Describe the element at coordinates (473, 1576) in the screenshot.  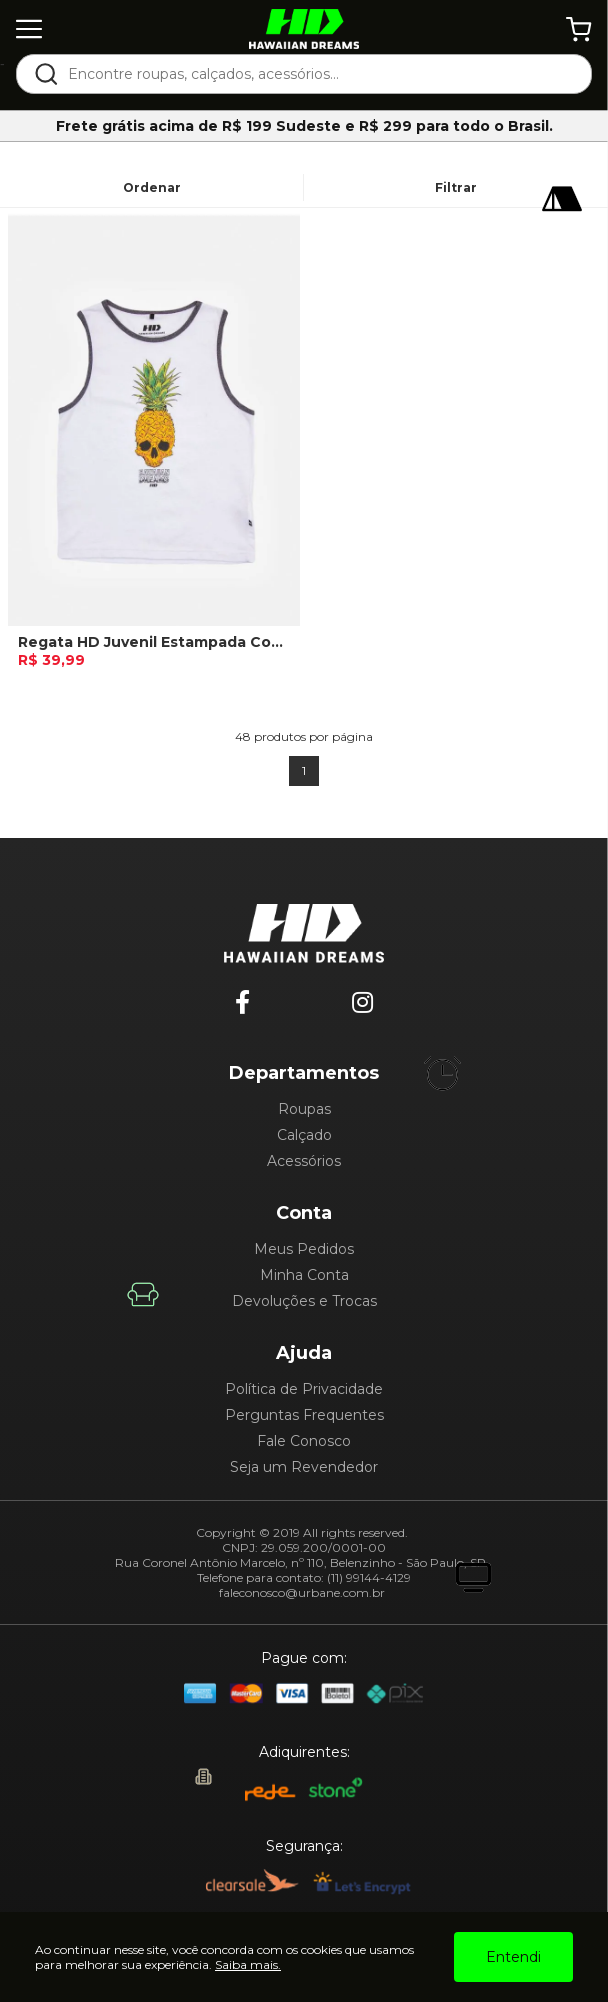
I see `open tv or video streaming app` at that location.